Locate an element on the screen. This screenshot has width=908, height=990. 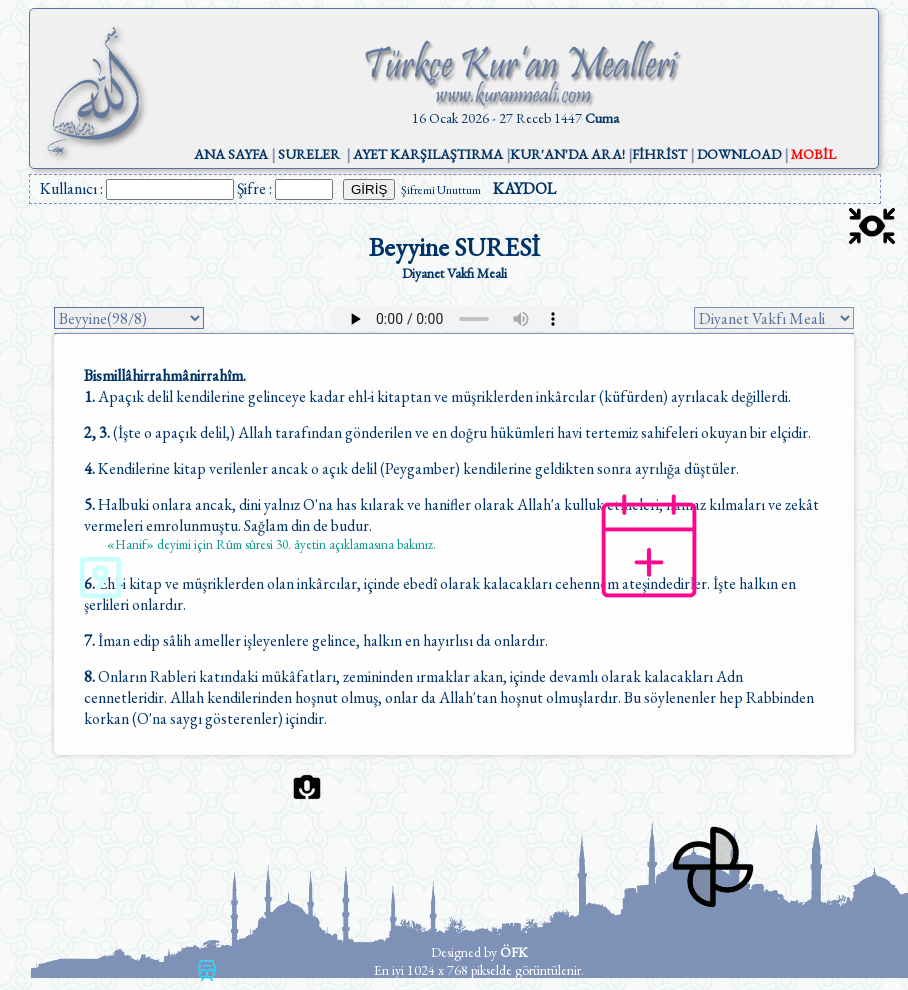
add a new event to the calendar is located at coordinates (649, 550).